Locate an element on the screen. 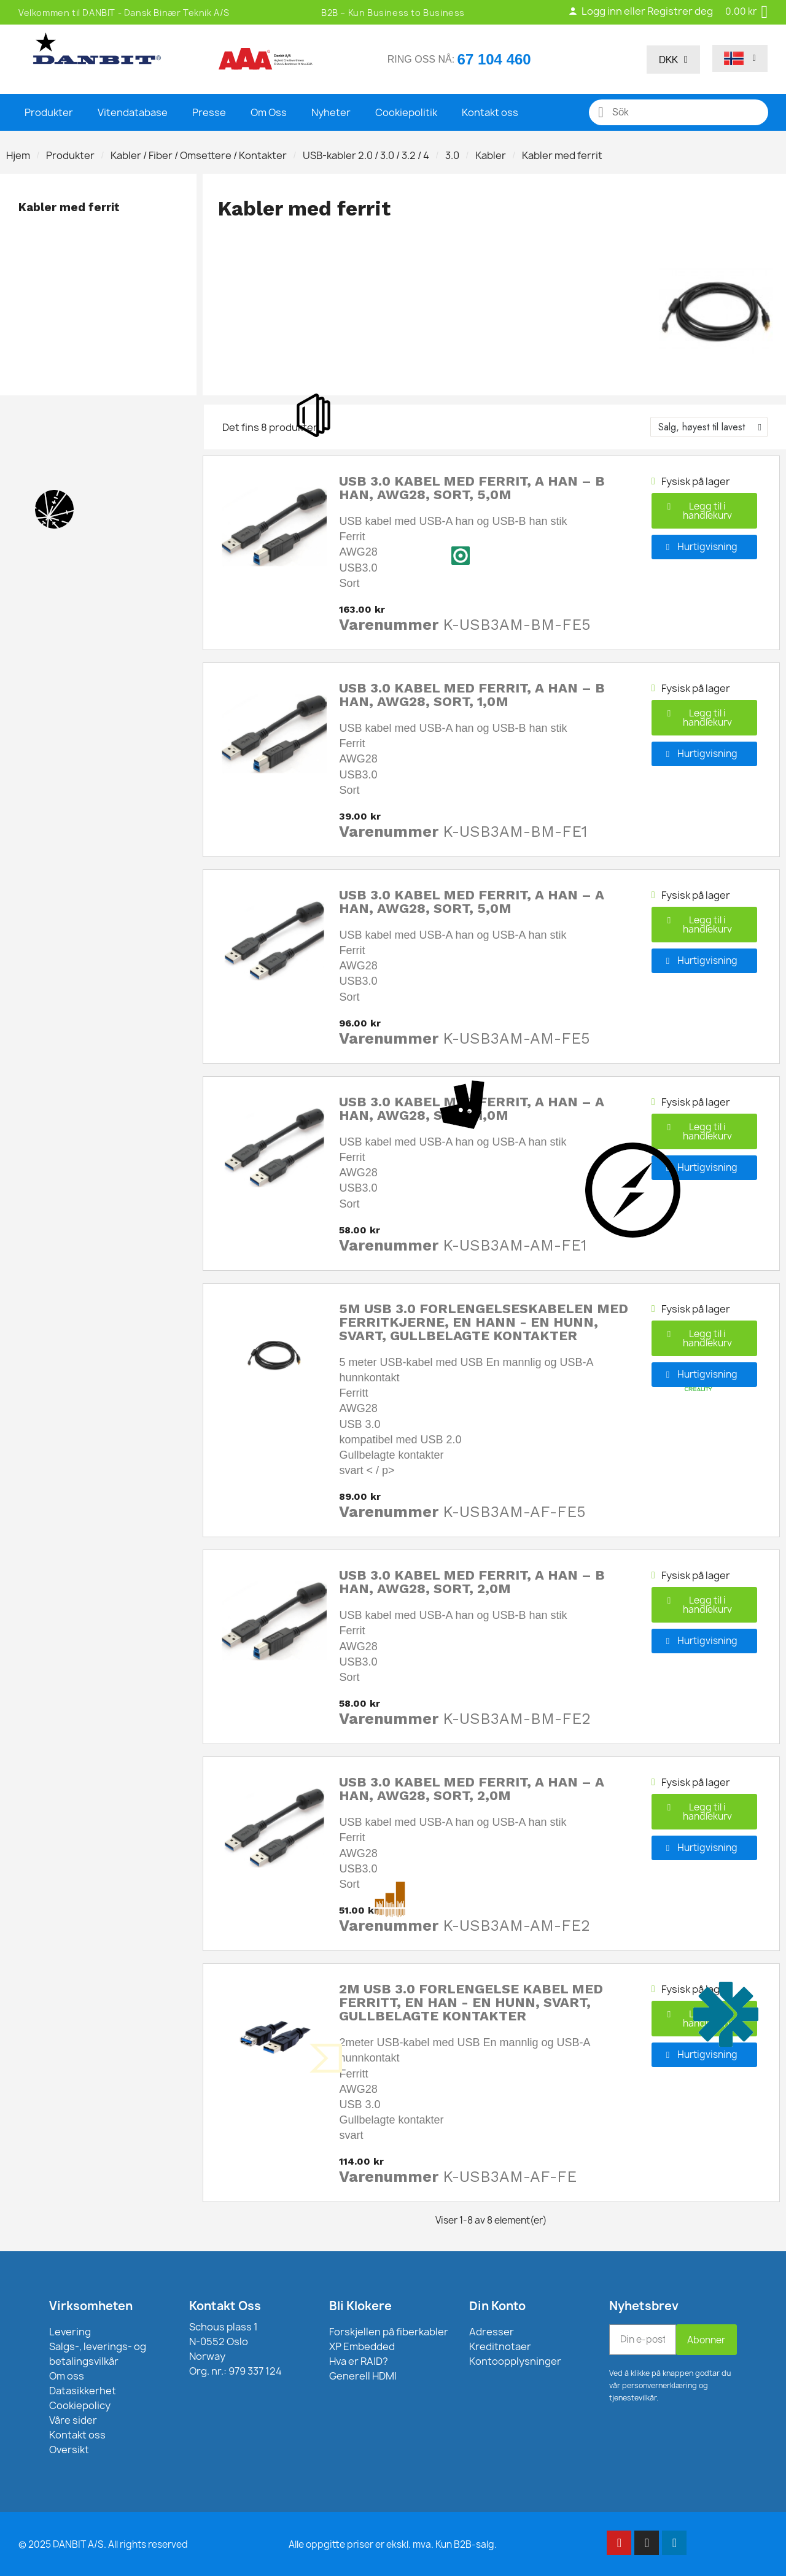 This screenshot has height=2576, width=786. open the Deliveroo food delivery app is located at coordinates (462, 1104).